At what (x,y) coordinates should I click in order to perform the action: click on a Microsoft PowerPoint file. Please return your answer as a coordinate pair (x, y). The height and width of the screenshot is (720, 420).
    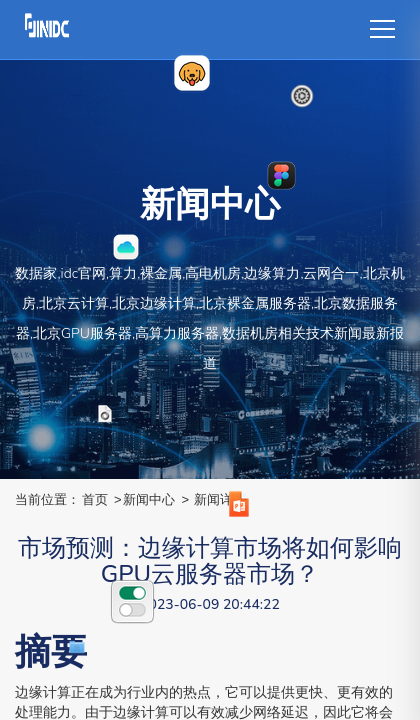
    Looking at the image, I should click on (239, 504).